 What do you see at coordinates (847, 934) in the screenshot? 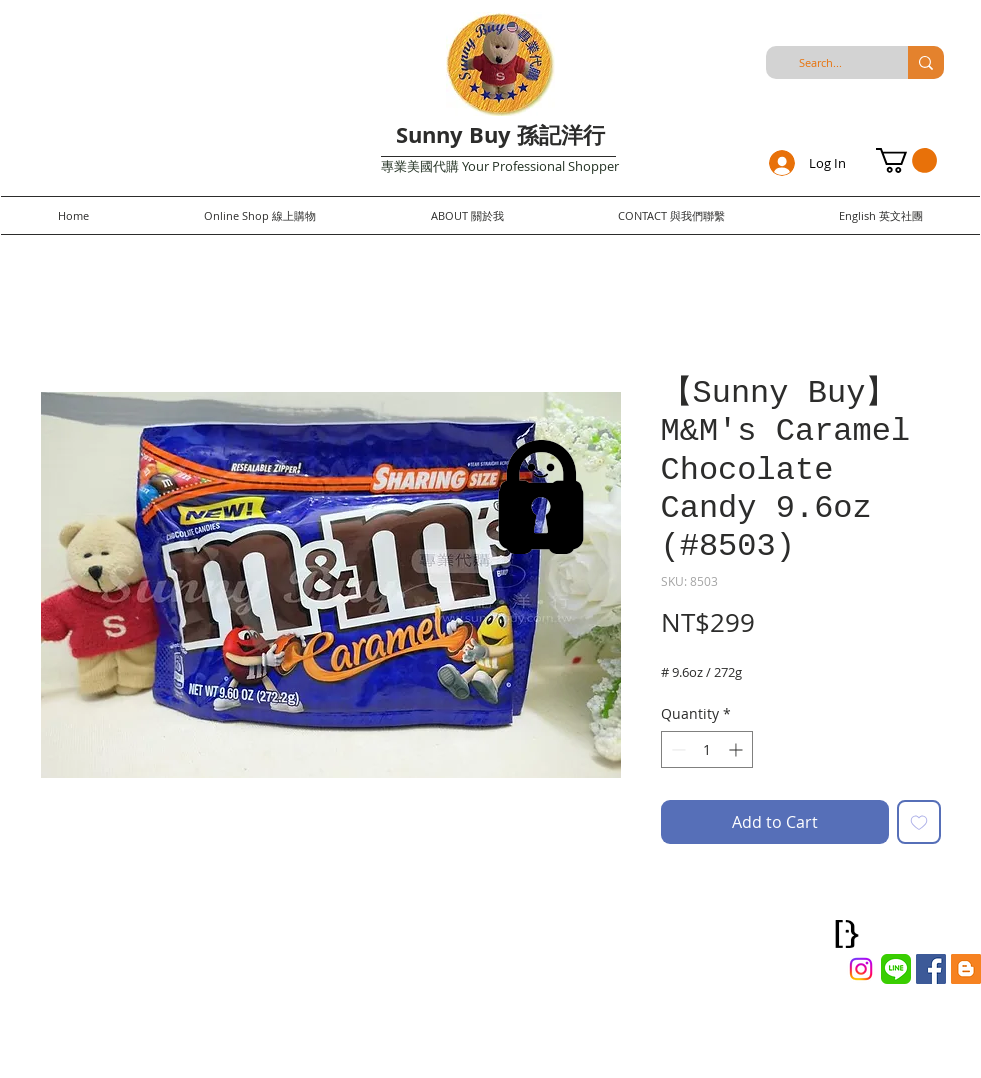
I see `super user community logo` at bounding box center [847, 934].